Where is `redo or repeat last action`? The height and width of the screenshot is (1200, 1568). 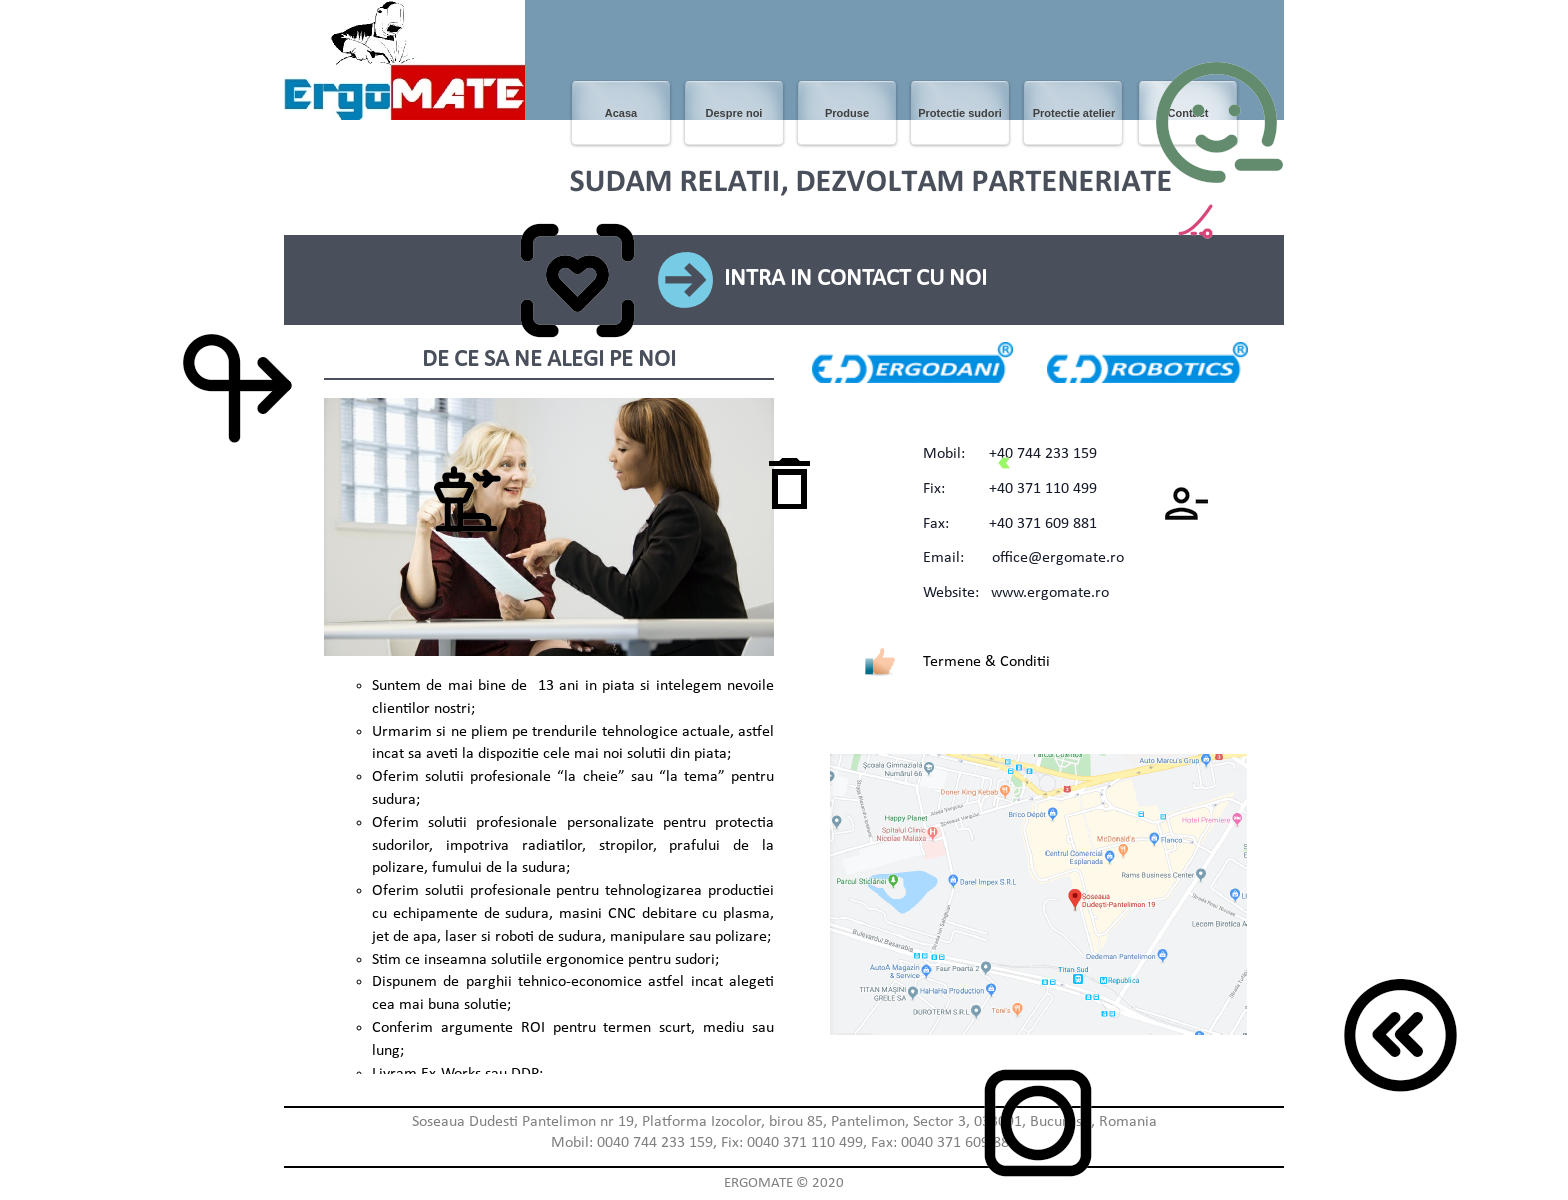 redo or repeat last action is located at coordinates (234, 385).